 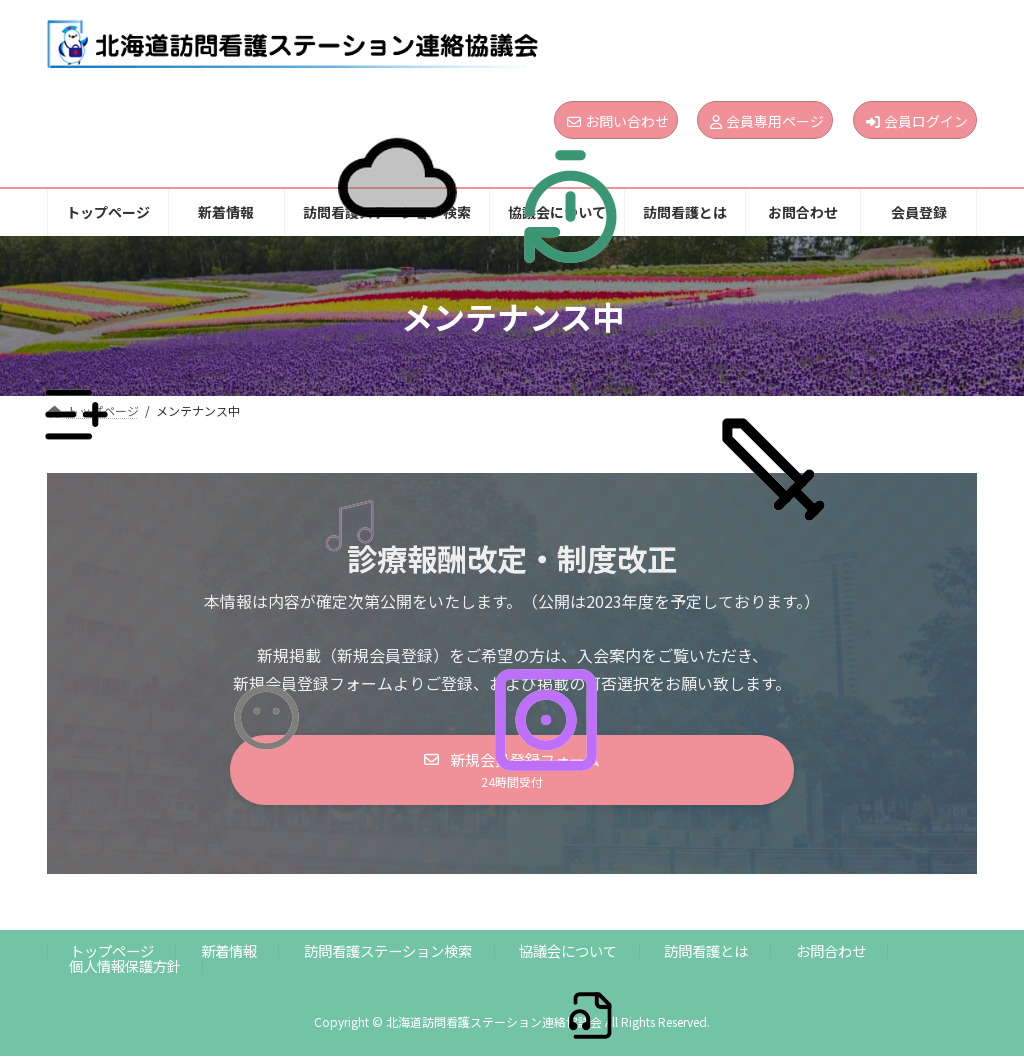 I want to click on indicates a neutral or undecided mood state, so click(x=266, y=717).